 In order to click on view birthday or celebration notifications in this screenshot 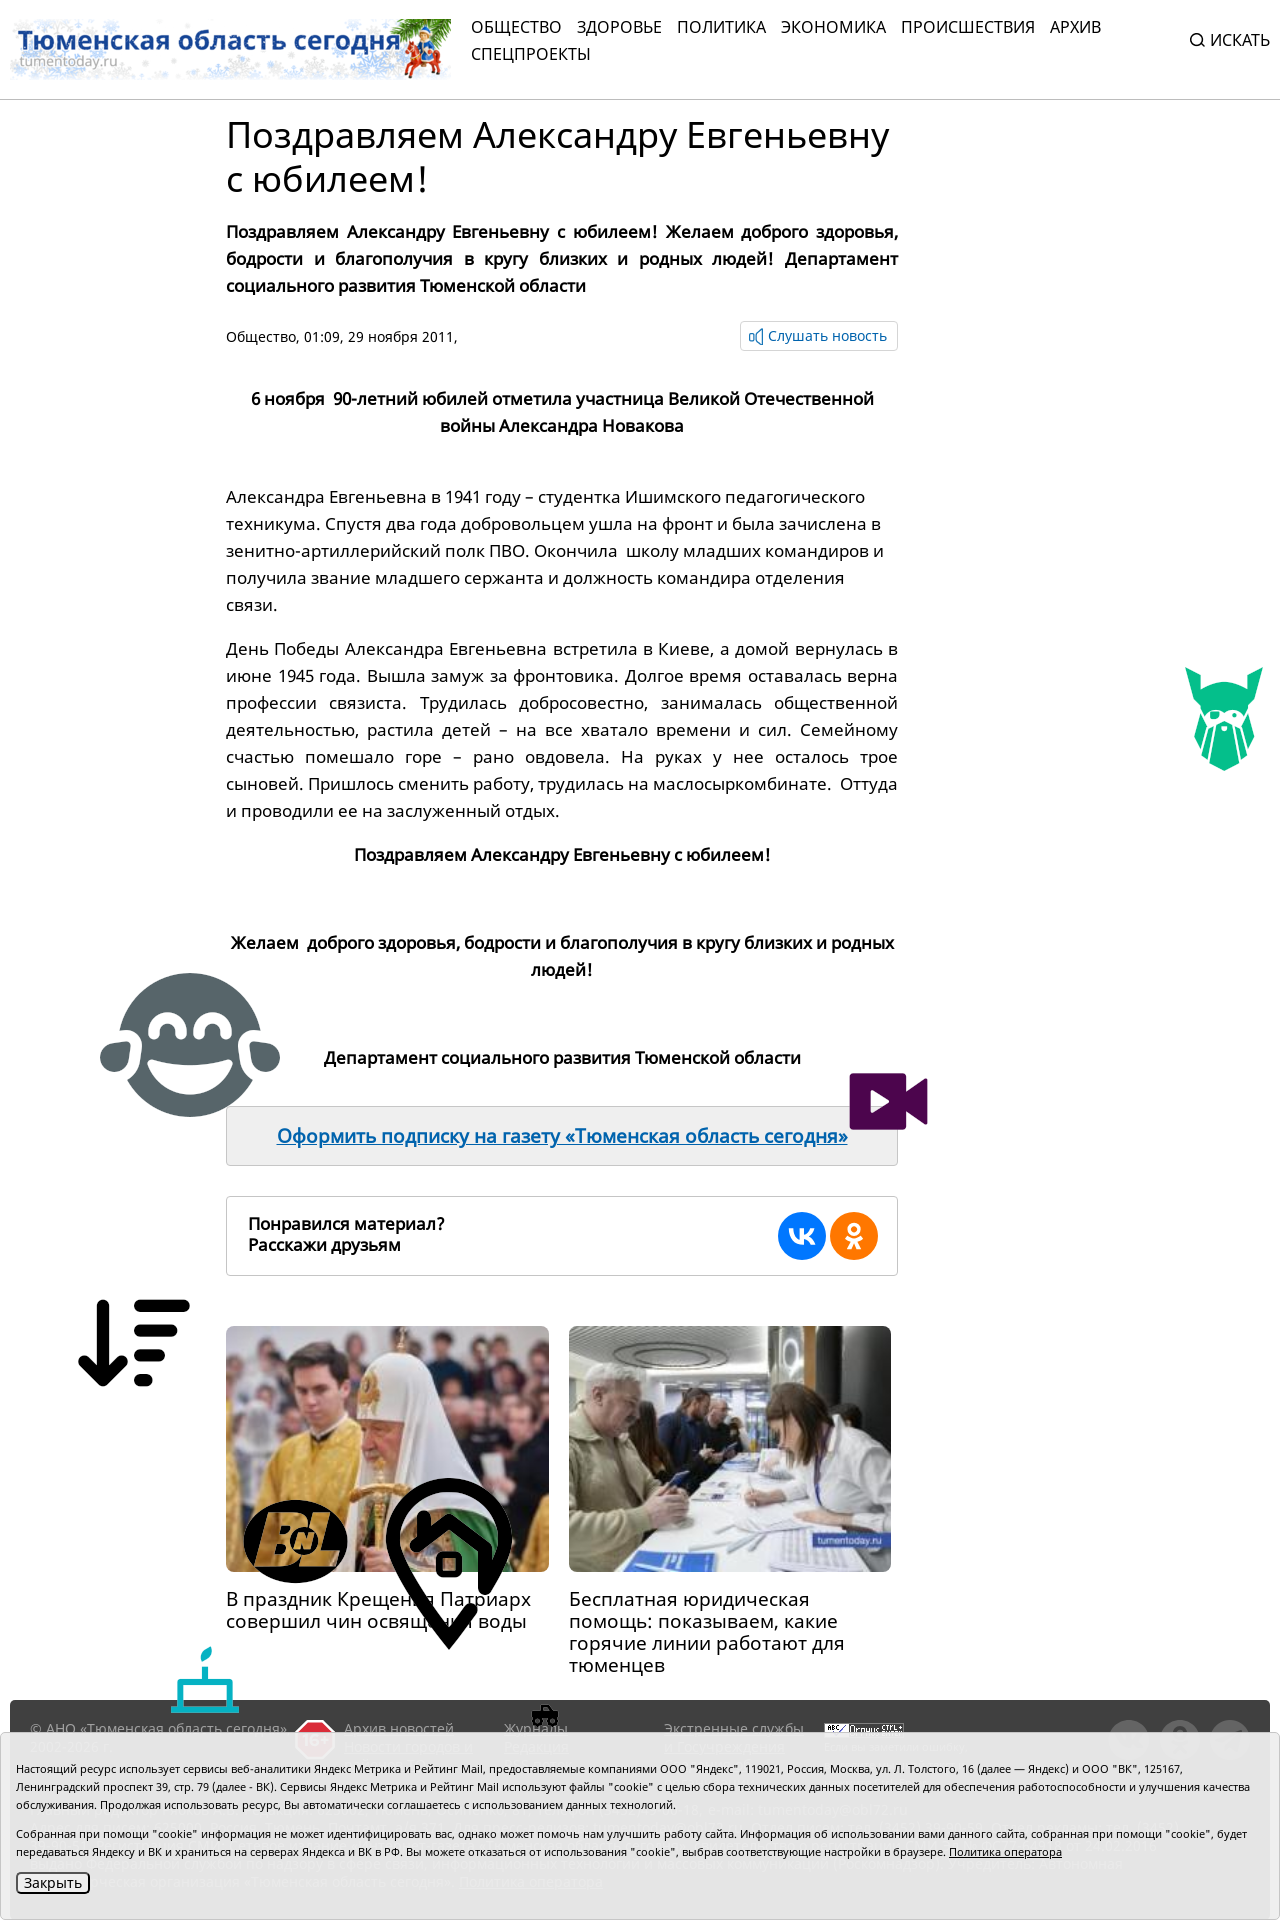, I will do `click(205, 1682)`.